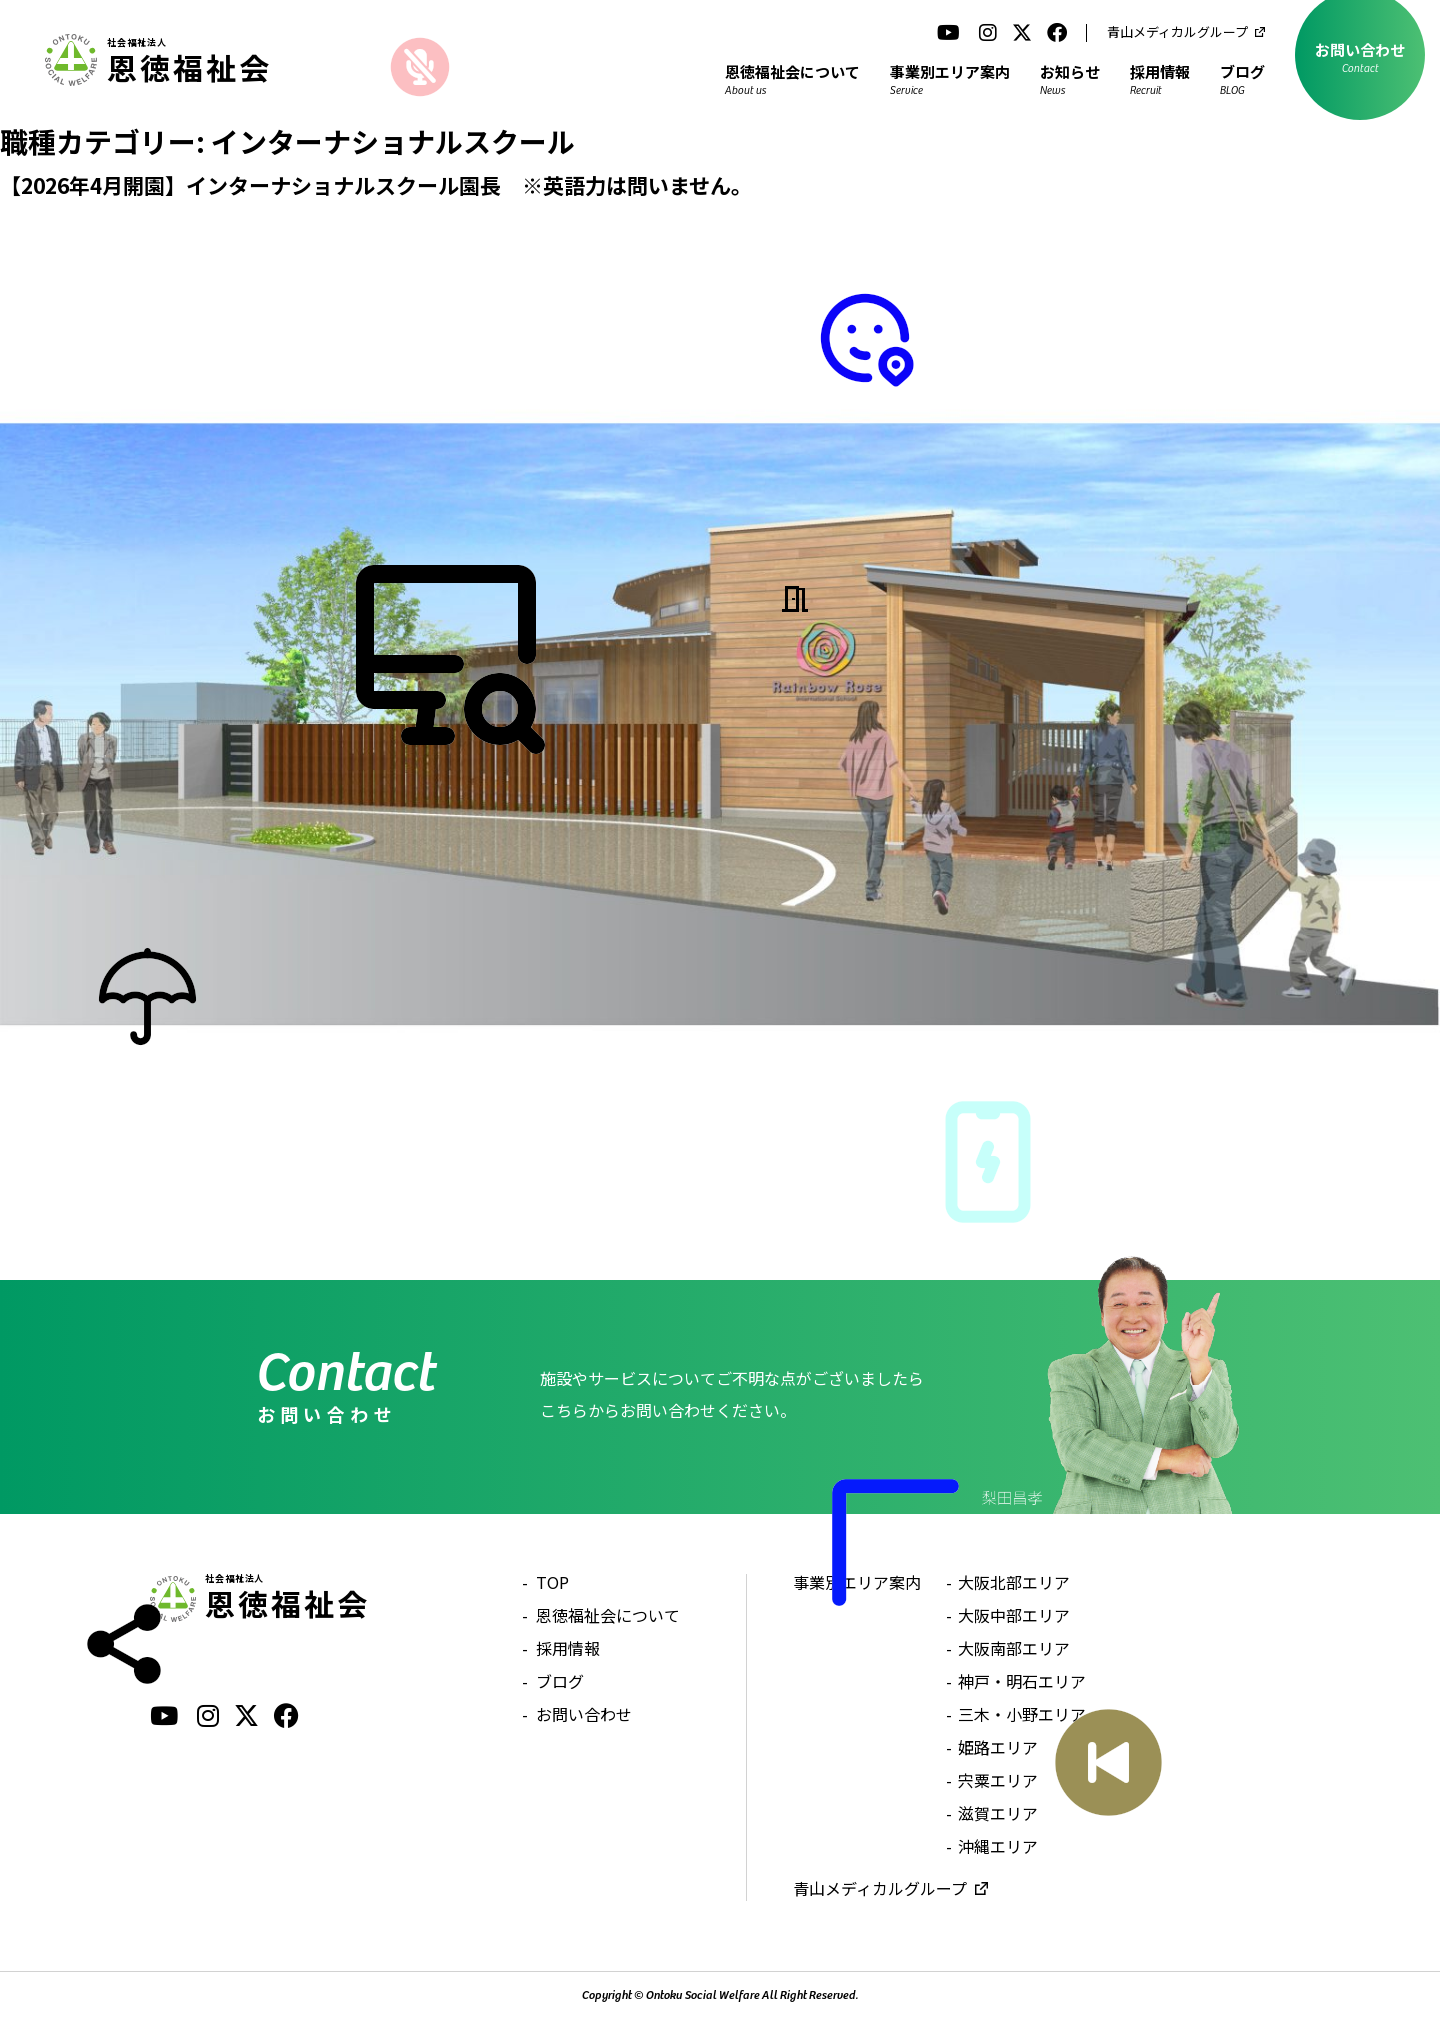  Describe the element at coordinates (895, 1542) in the screenshot. I see `adjust corner radius of a shape` at that location.